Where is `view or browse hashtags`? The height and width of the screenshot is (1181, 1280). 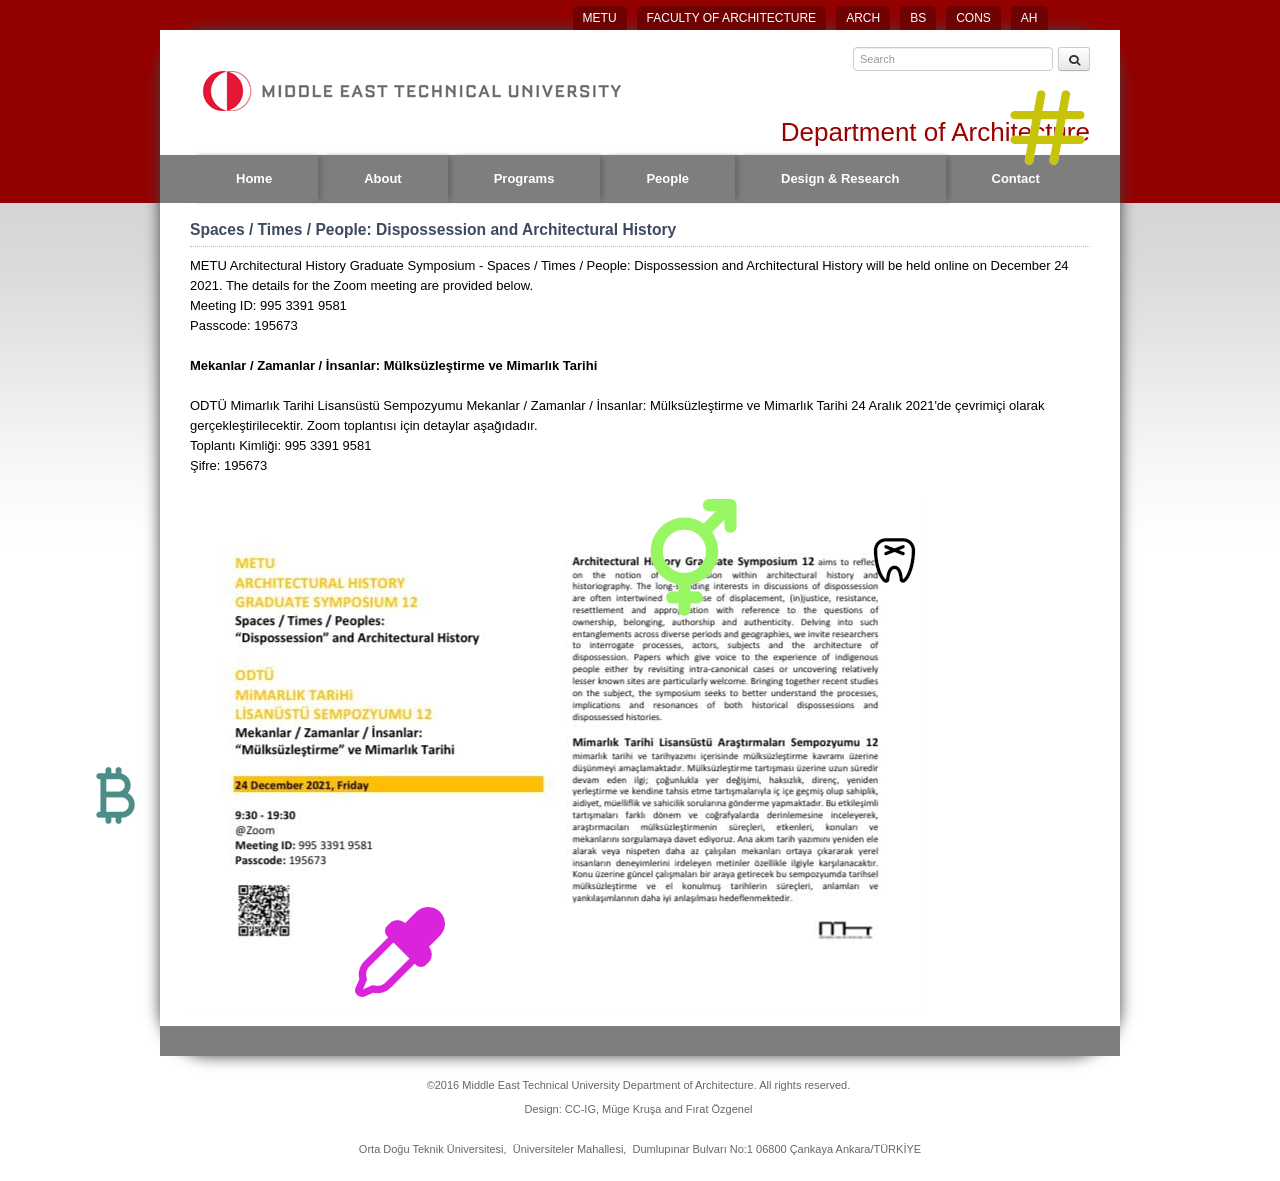
view or browse hashtags is located at coordinates (1047, 127).